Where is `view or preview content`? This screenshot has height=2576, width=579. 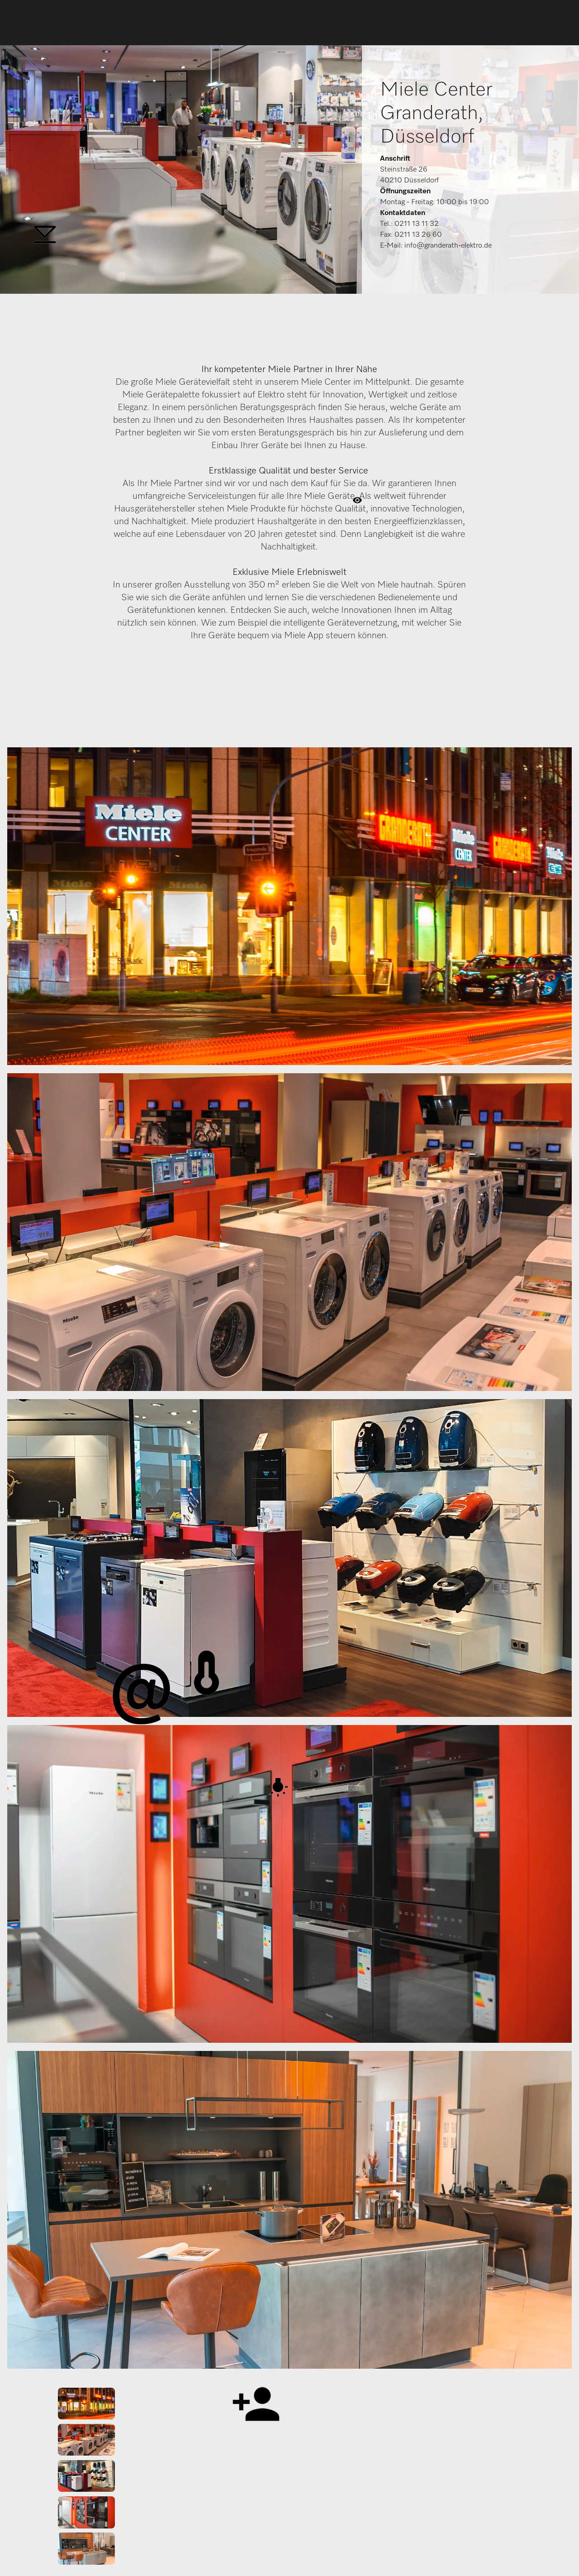
view or preview content is located at coordinates (357, 500).